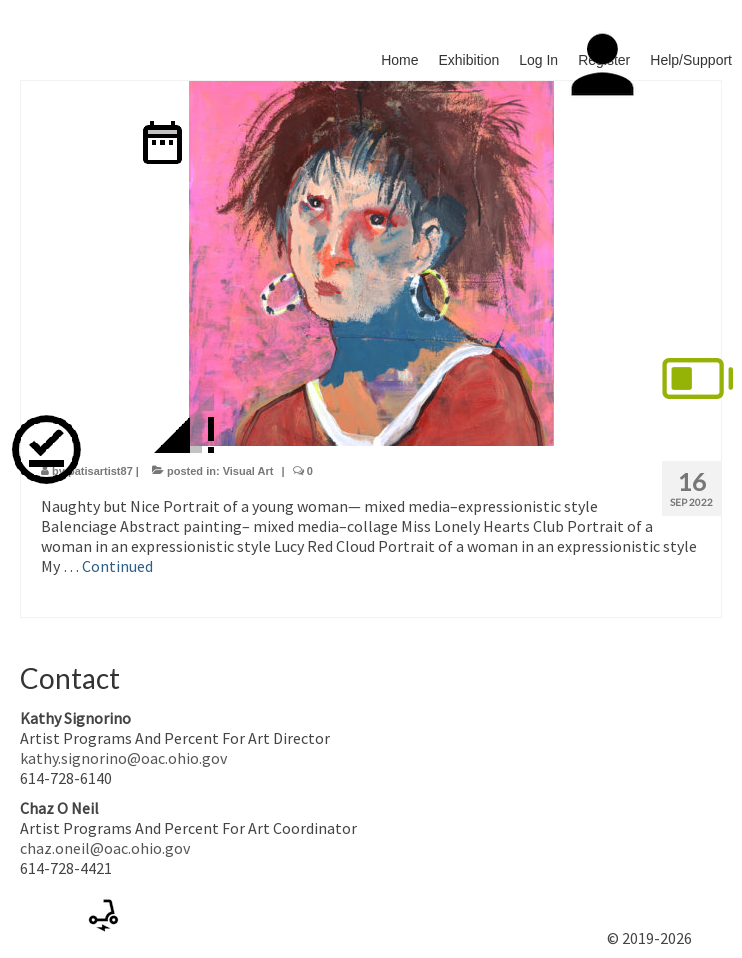 The height and width of the screenshot is (958, 742). Describe the element at coordinates (696, 378) in the screenshot. I see `indicates battery at medium charge level` at that location.